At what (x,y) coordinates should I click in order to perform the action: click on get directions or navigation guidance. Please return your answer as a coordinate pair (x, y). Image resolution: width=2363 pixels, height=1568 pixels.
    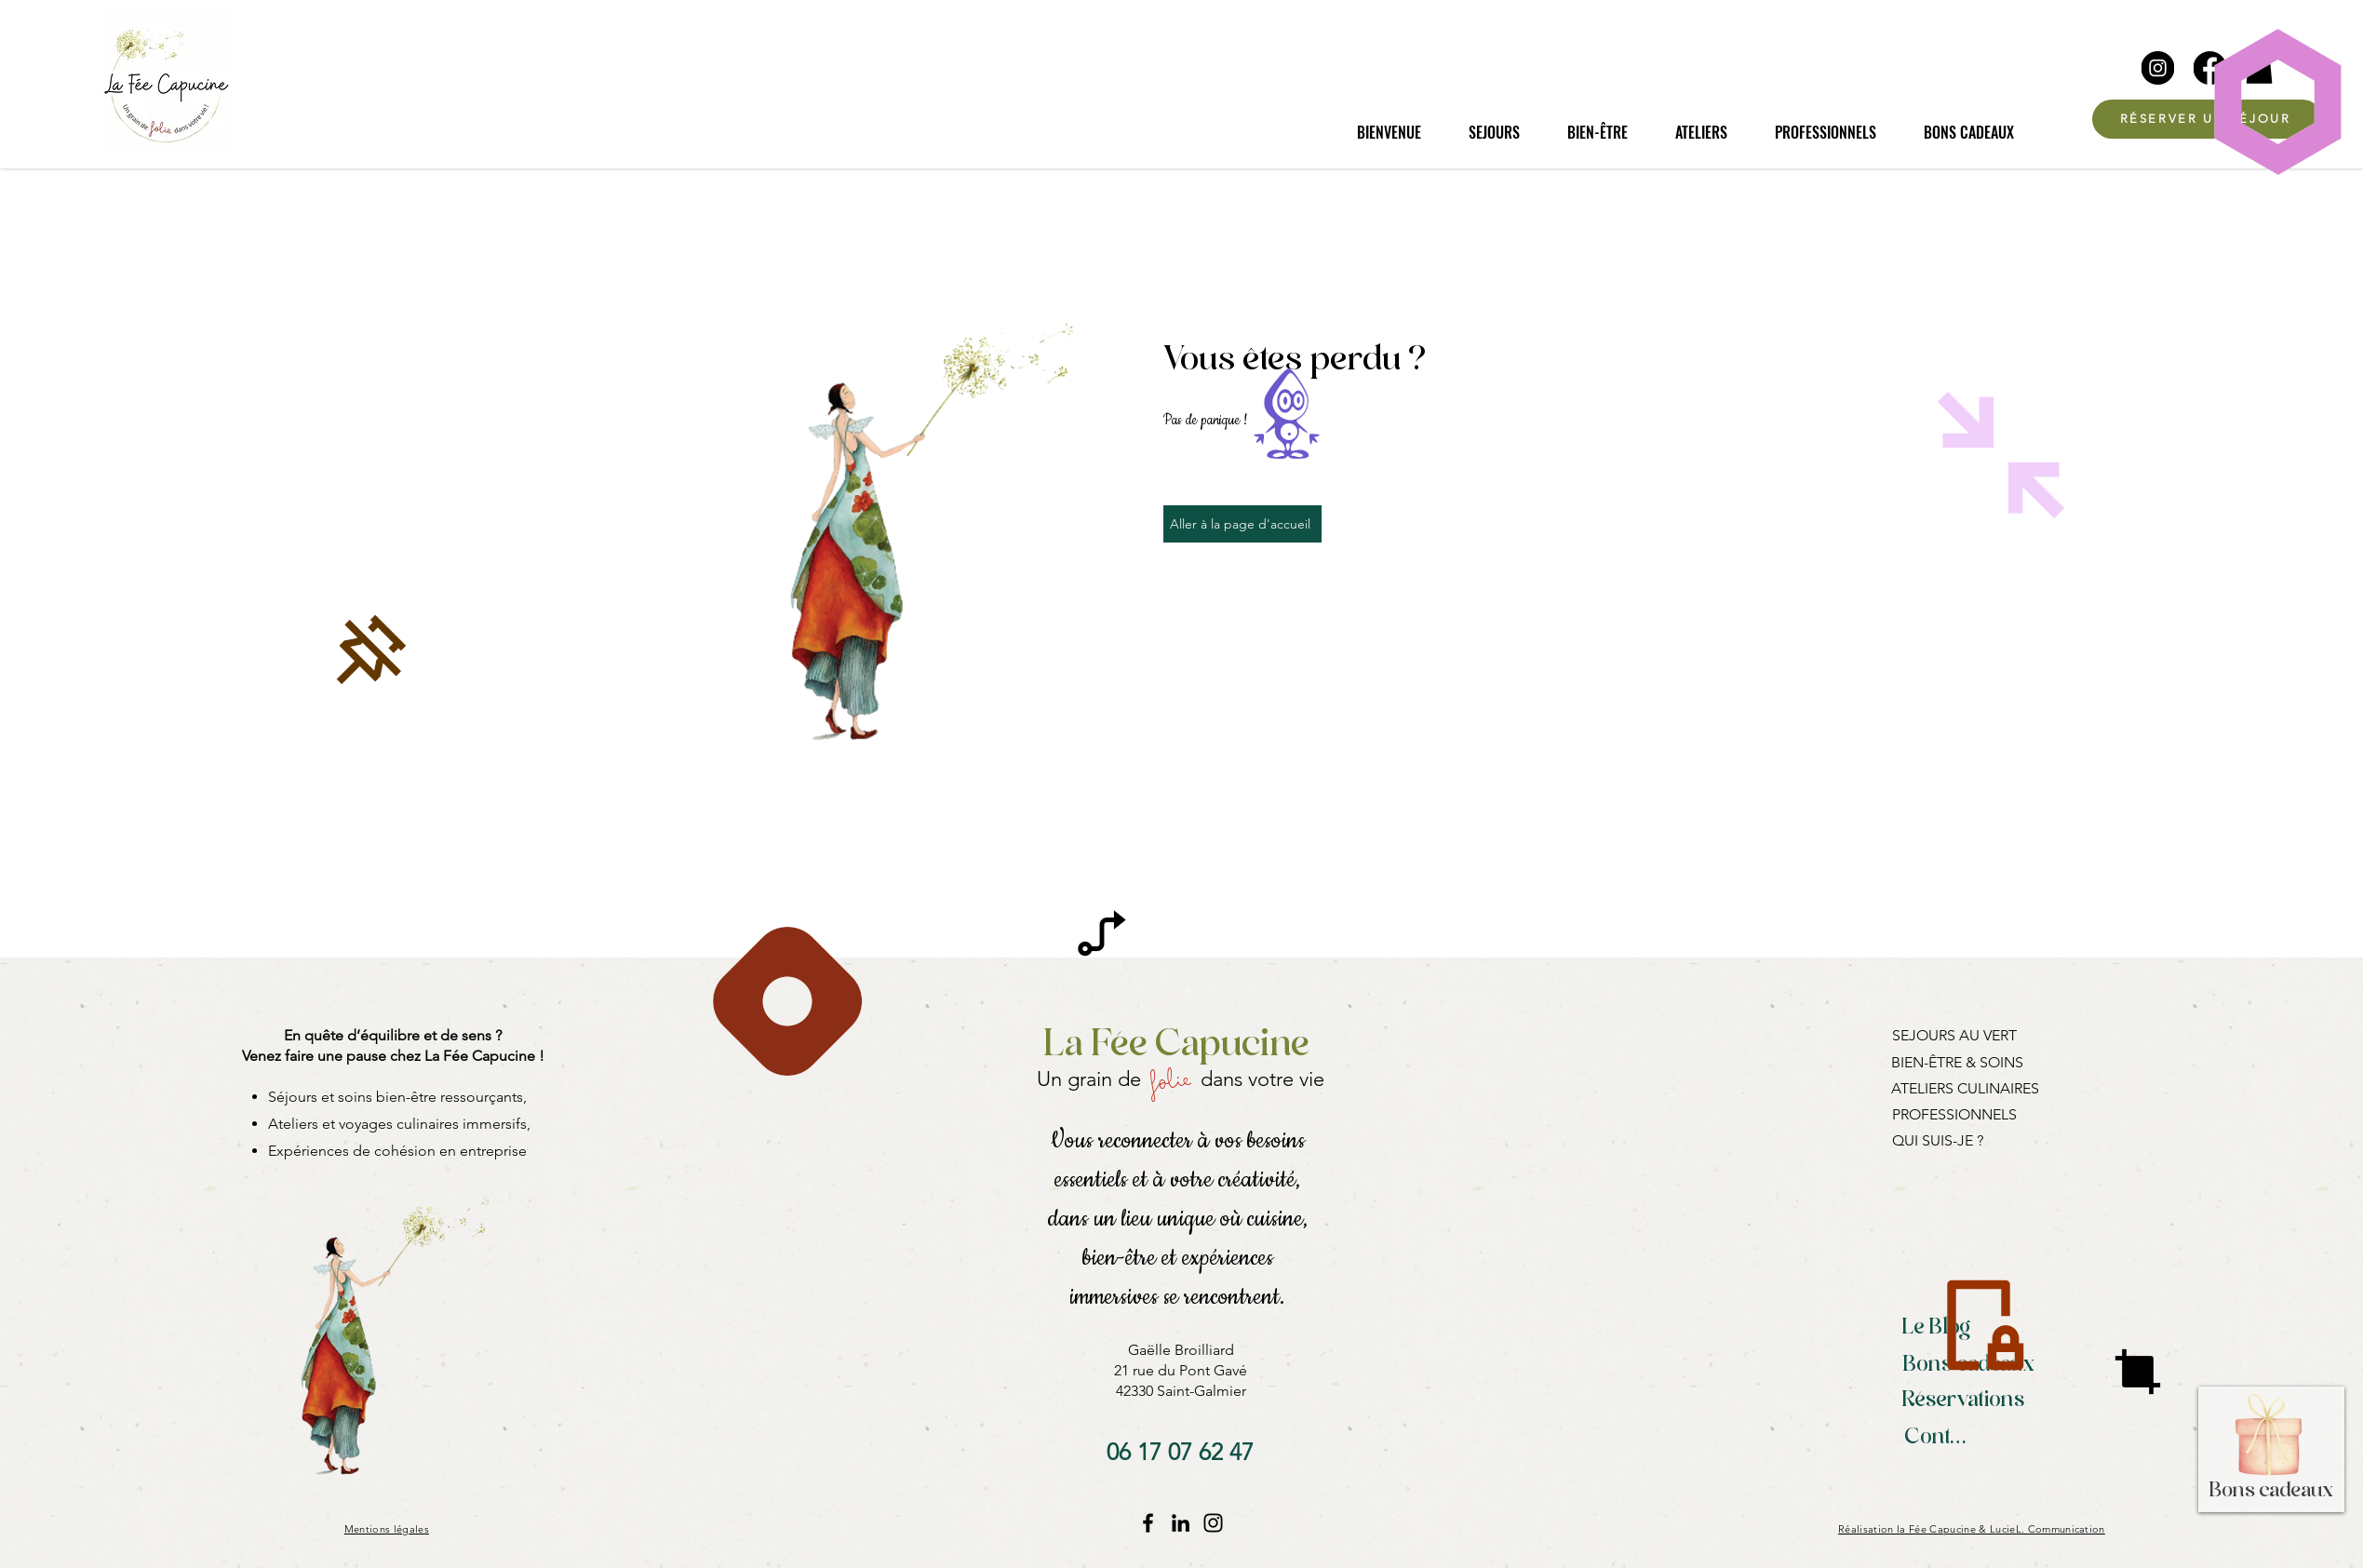
    Looking at the image, I should click on (1102, 934).